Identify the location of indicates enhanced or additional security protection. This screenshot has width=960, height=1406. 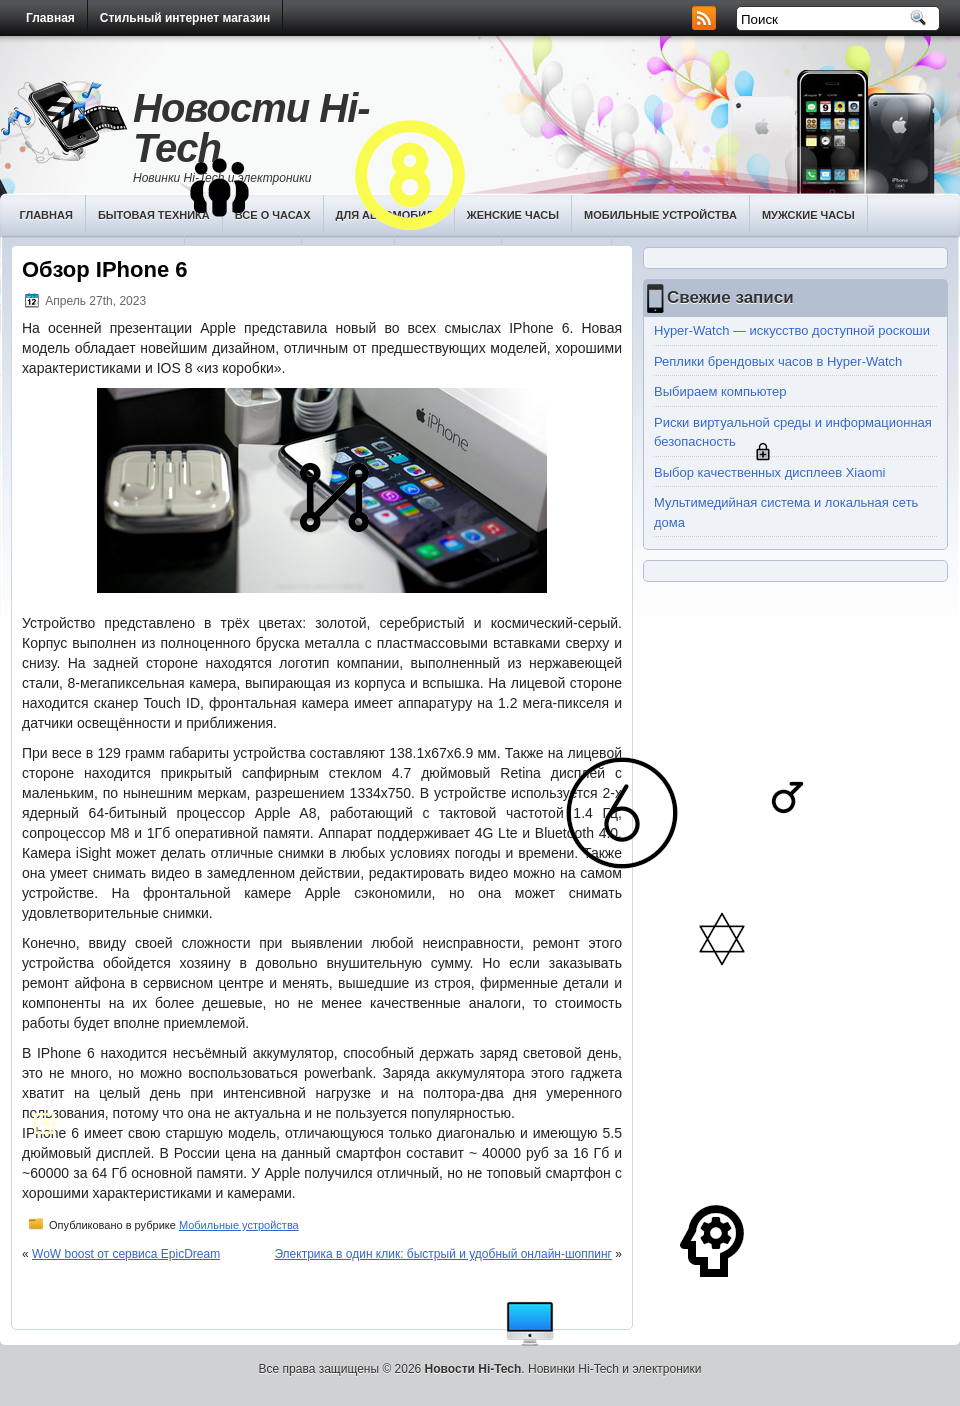
(763, 452).